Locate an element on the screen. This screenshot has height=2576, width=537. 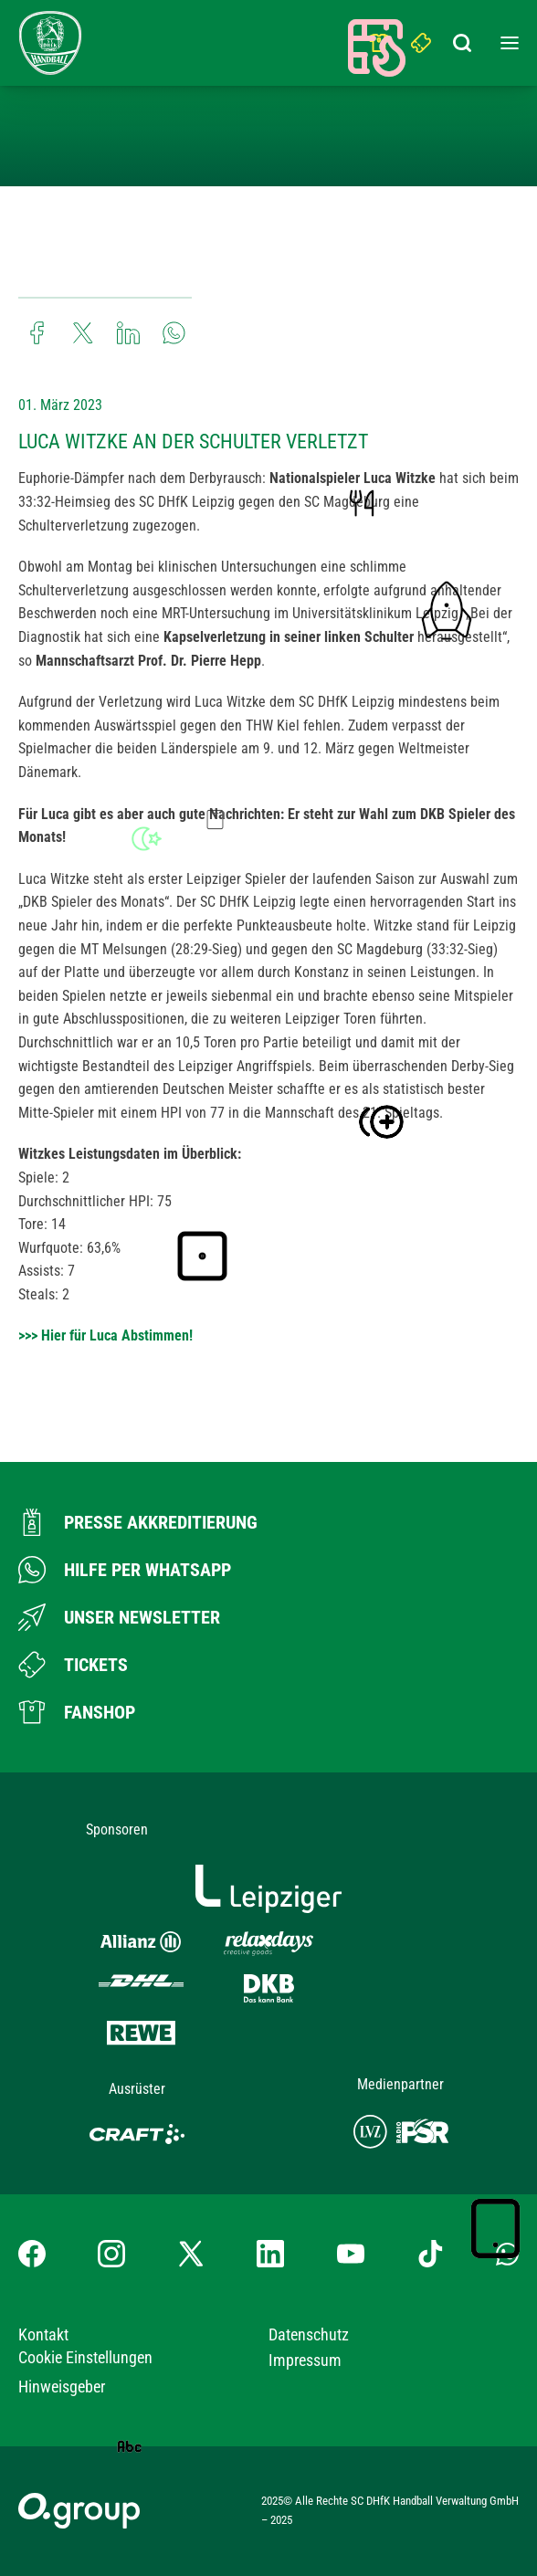
browse nearby restaurants is located at coordinates (362, 502).